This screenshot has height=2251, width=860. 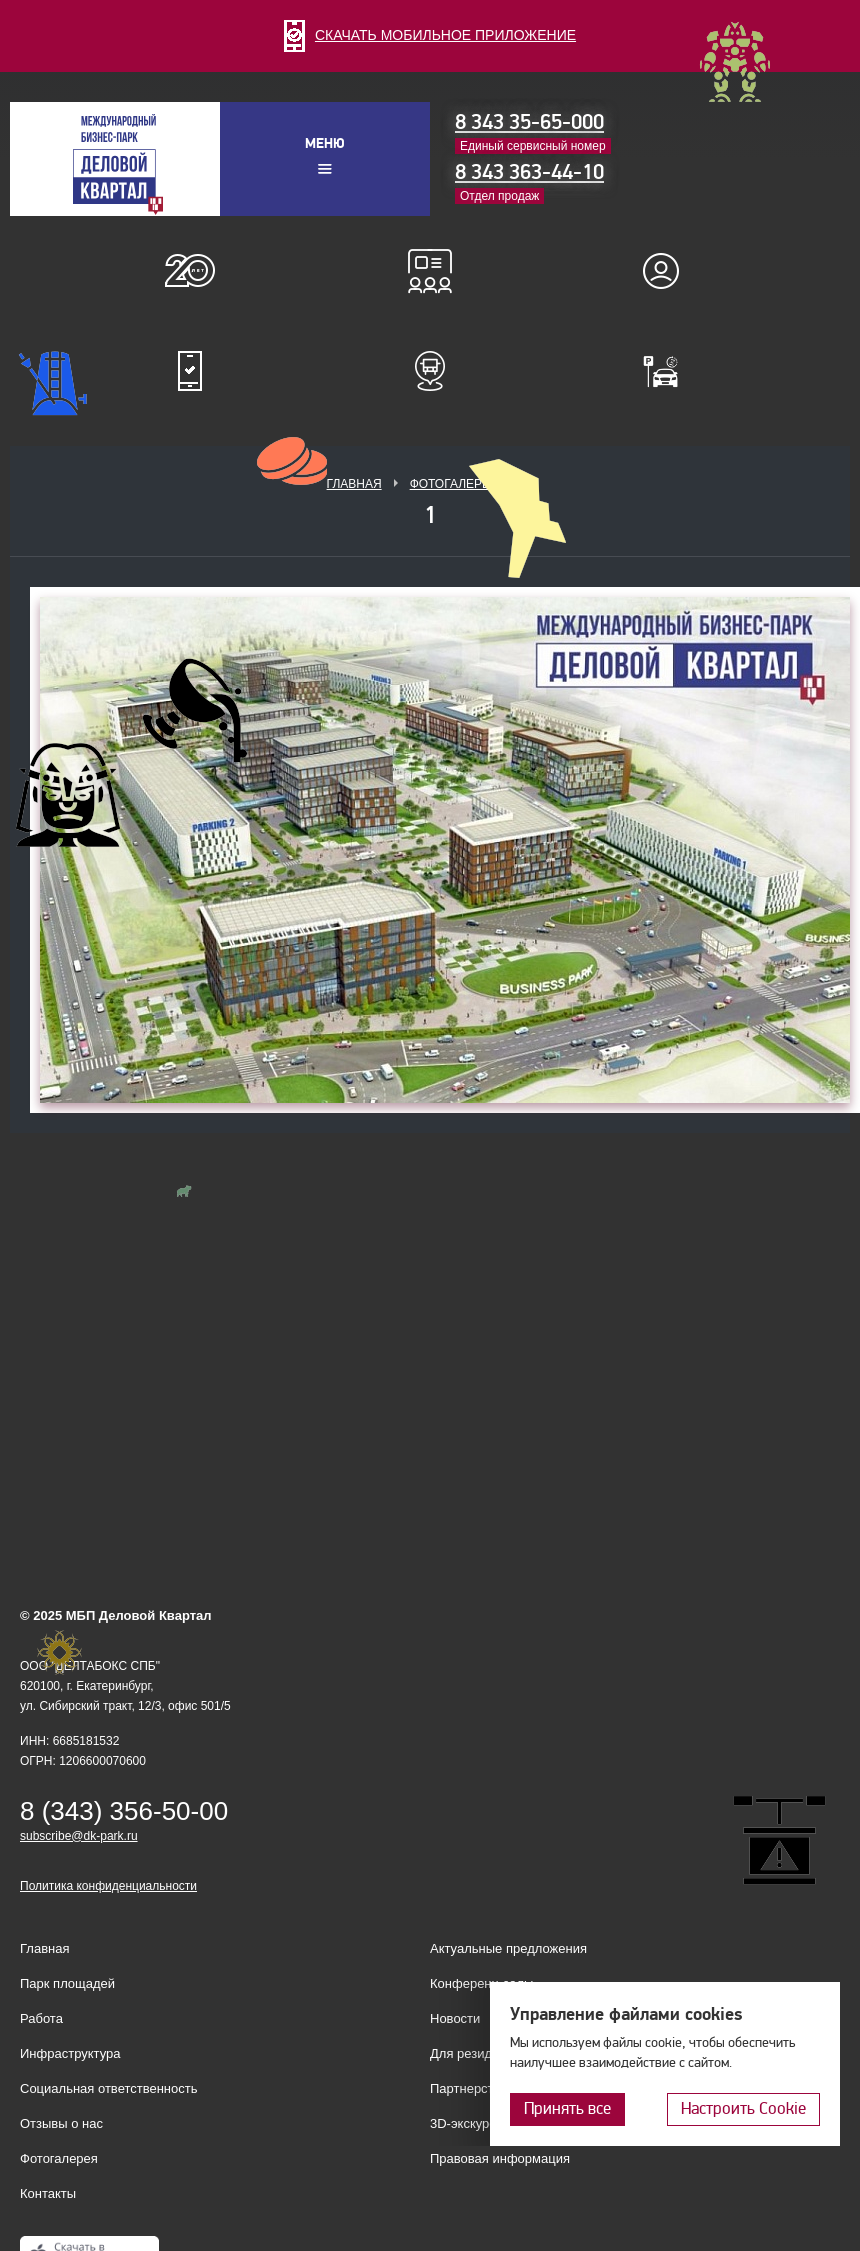 What do you see at coordinates (195, 710) in the screenshot?
I see `pour or serve a drink` at bounding box center [195, 710].